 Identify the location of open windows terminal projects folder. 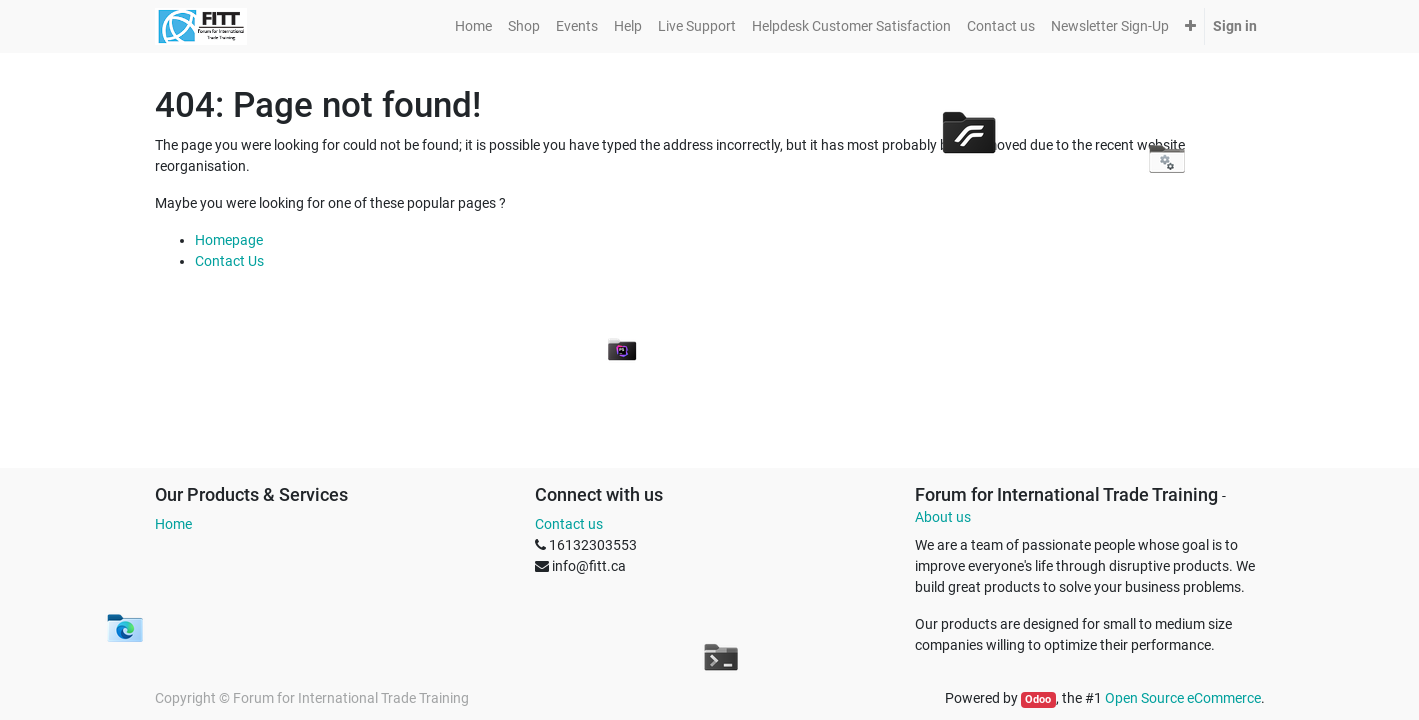
(721, 658).